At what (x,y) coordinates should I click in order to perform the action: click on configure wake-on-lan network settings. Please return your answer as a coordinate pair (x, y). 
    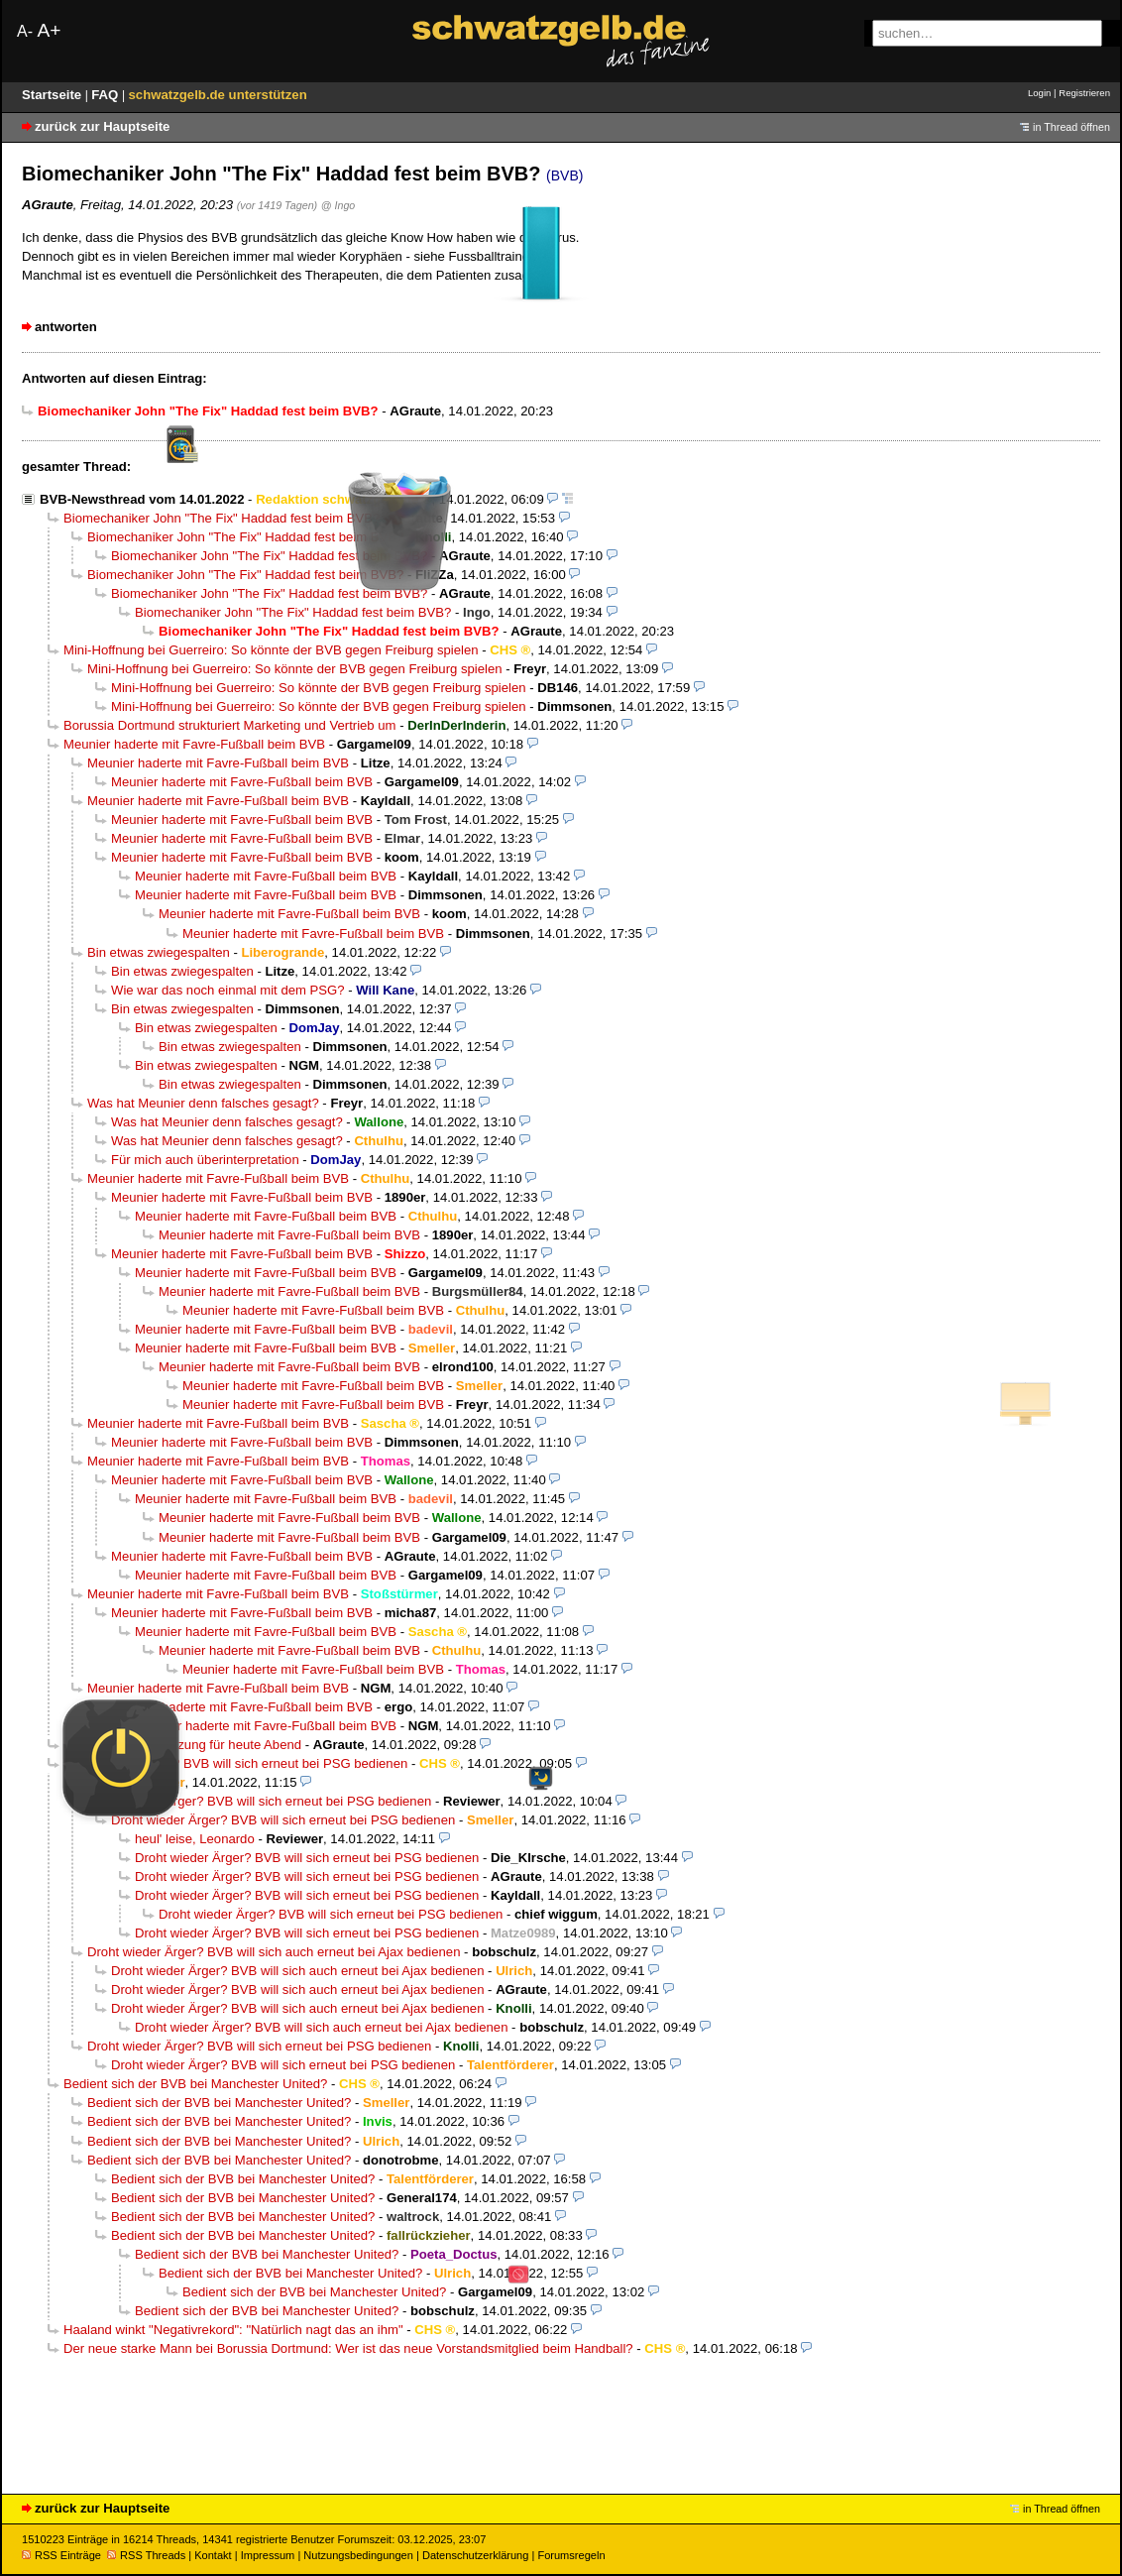
    Looking at the image, I should click on (121, 1760).